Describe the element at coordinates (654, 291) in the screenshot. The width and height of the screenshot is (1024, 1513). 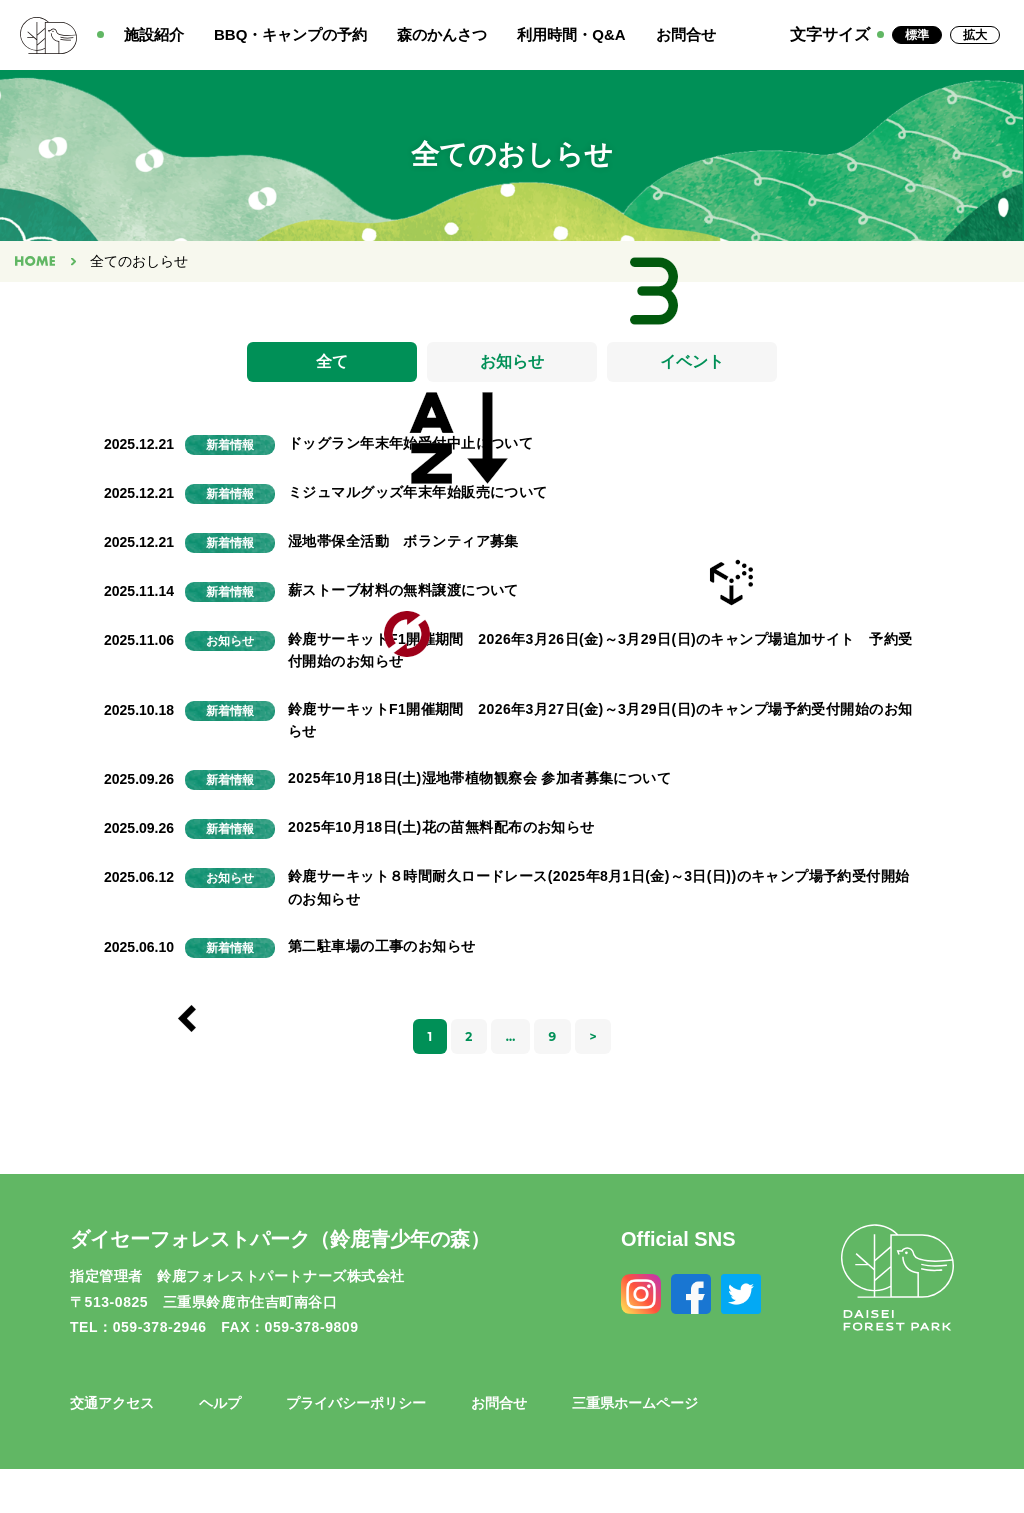
I see `indicates the number 3 in a list or count` at that location.